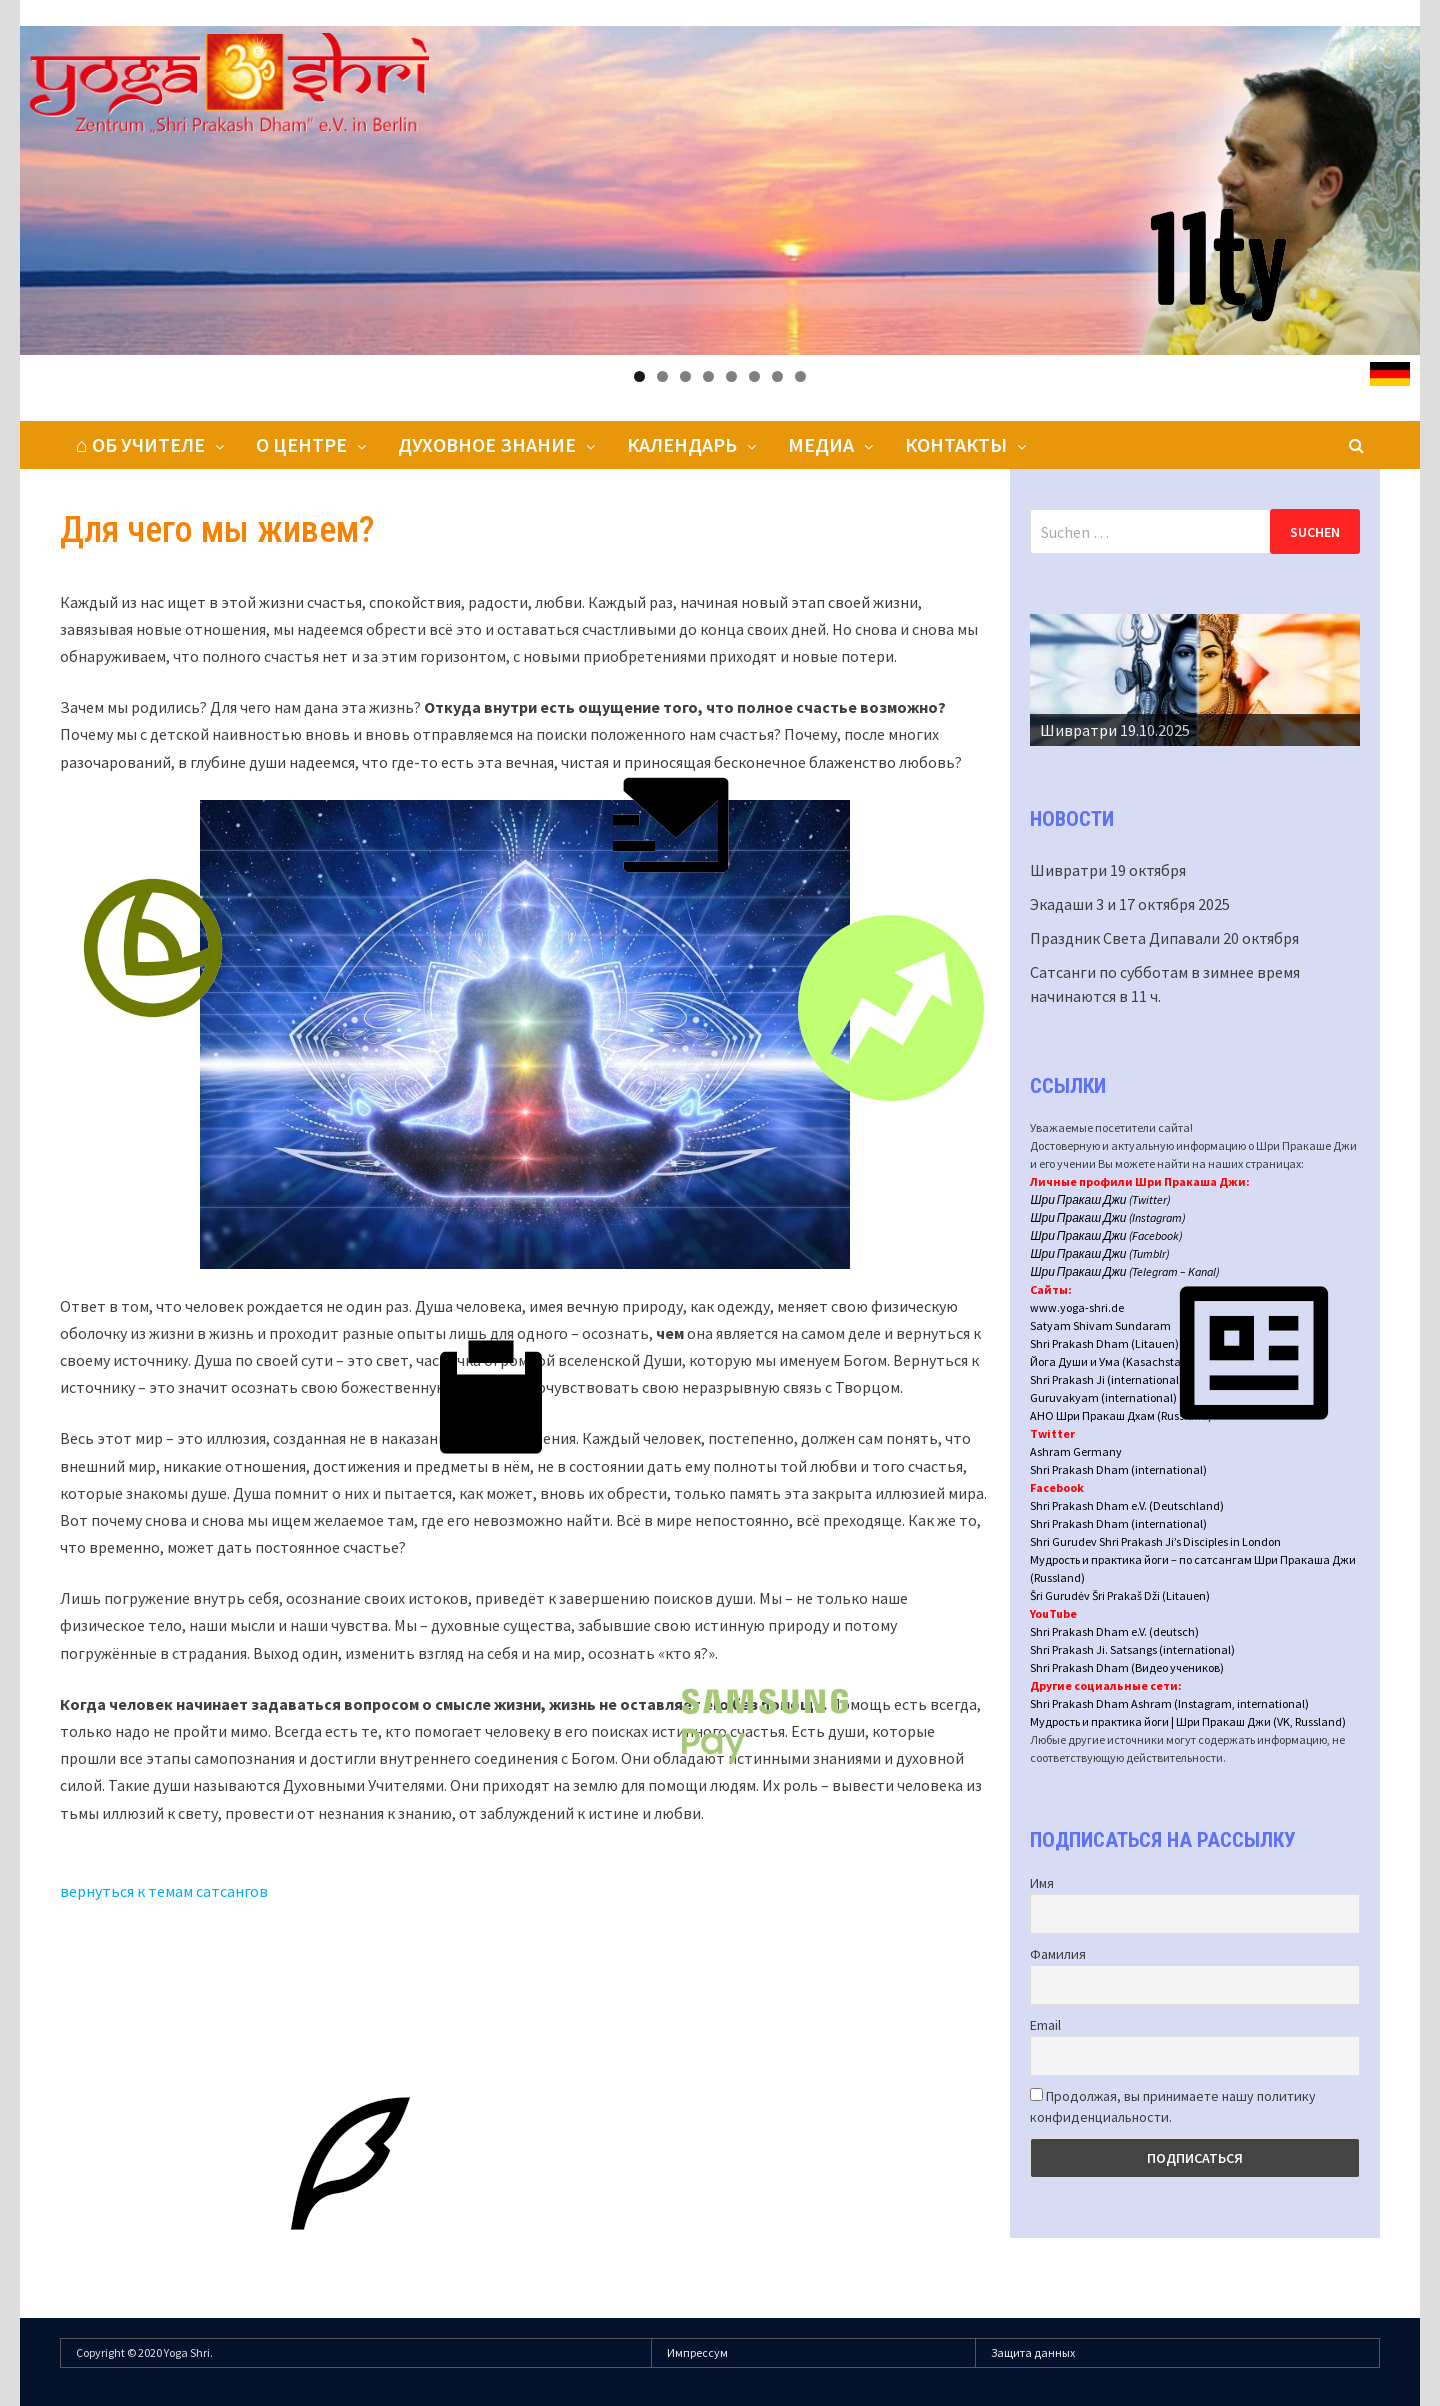 The height and width of the screenshot is (2406, 1440). What do you see at coordinates (350, 2163) in the screenshot?
I see `compose or write a new document` at bounding box center [350, 2163].